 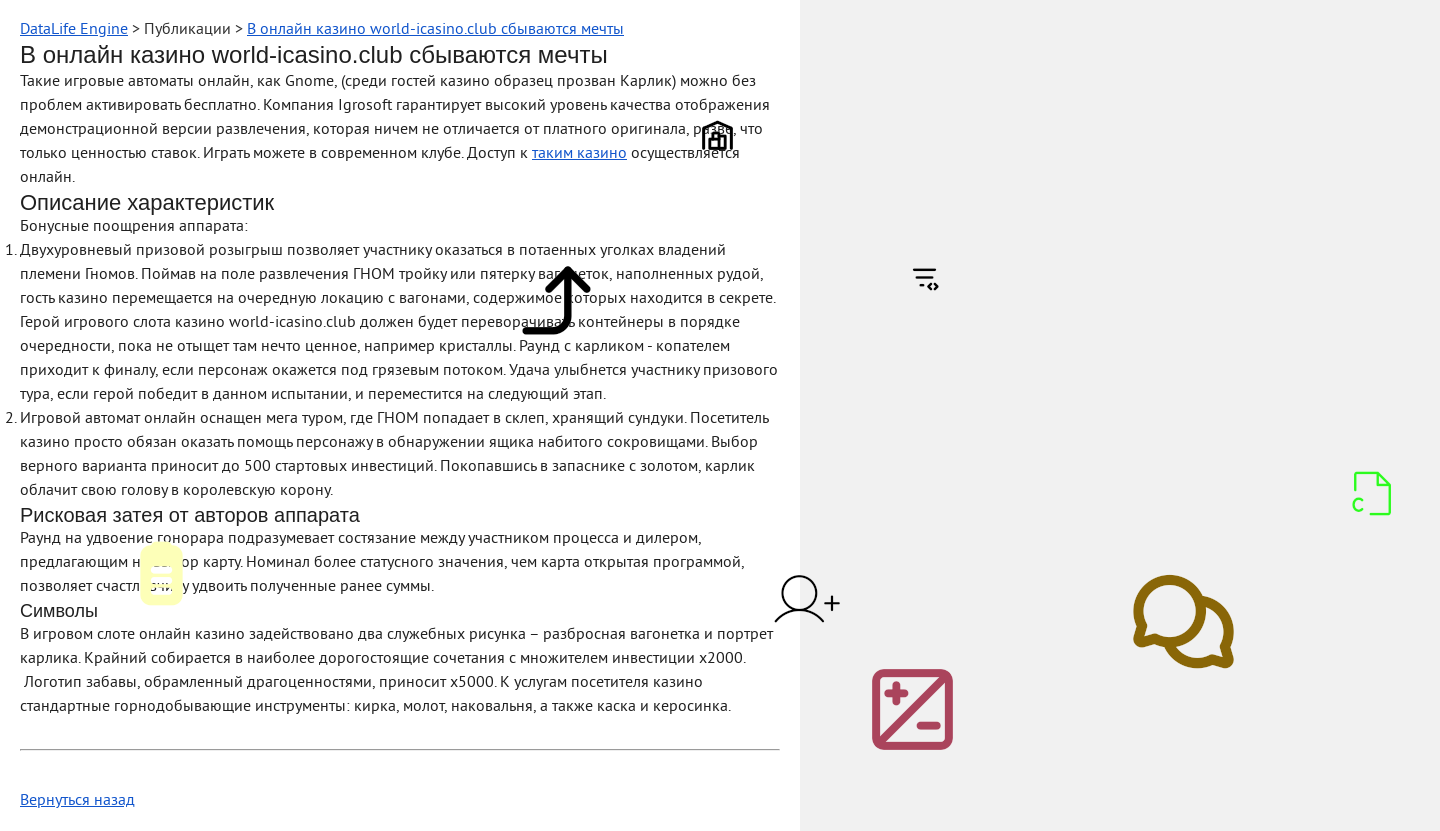 I want to click on access warehouse inventory, so click(x=717, y=134).